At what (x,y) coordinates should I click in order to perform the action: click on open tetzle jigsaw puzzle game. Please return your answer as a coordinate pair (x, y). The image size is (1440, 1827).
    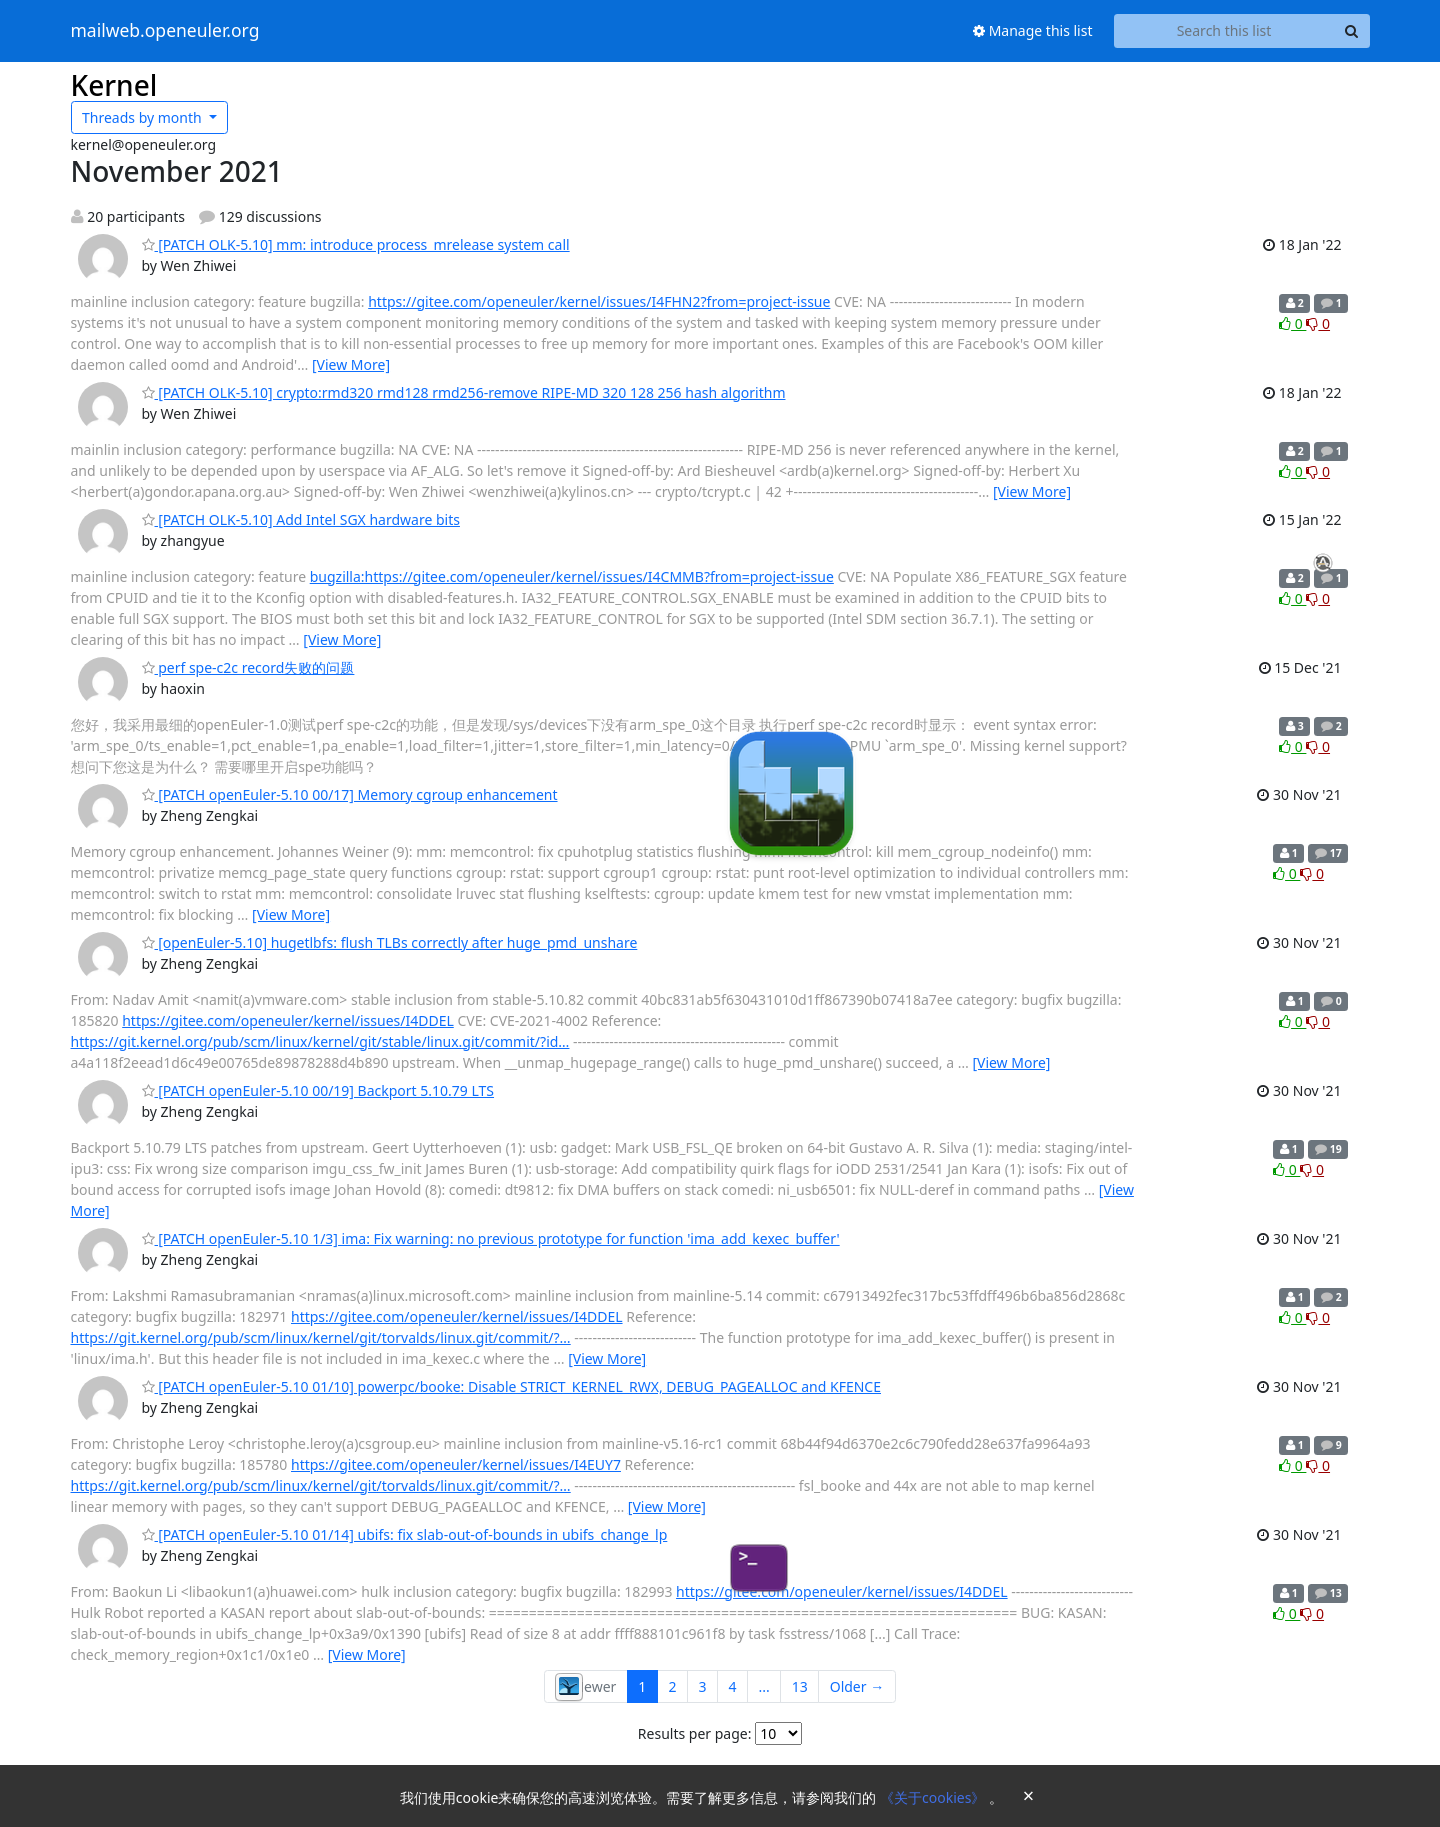
    Looking at the image, I should click on (791, 793).